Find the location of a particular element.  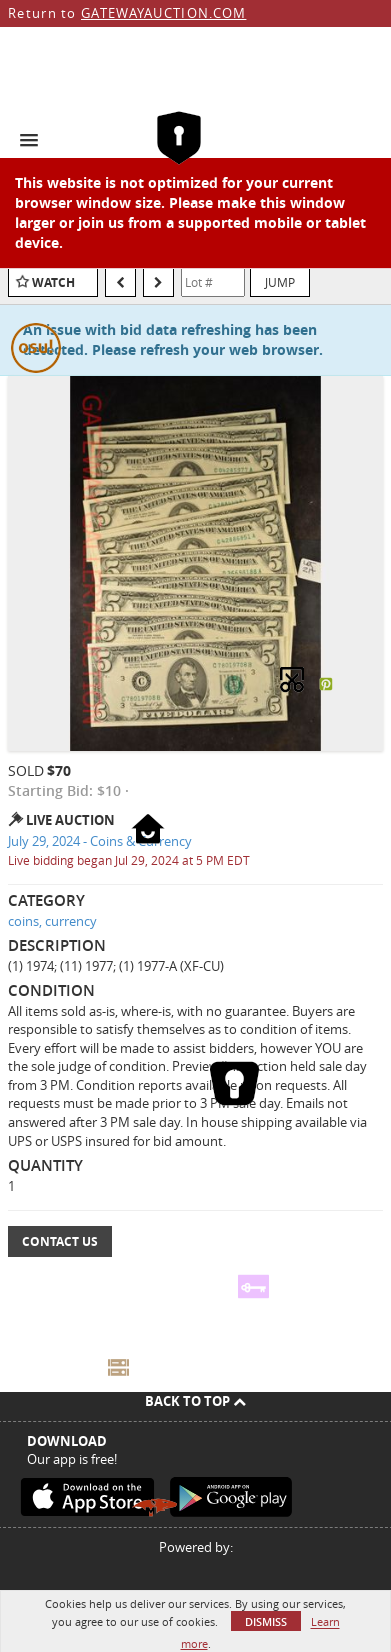

open osu! rhythm game is located at coordinates (36, 348).